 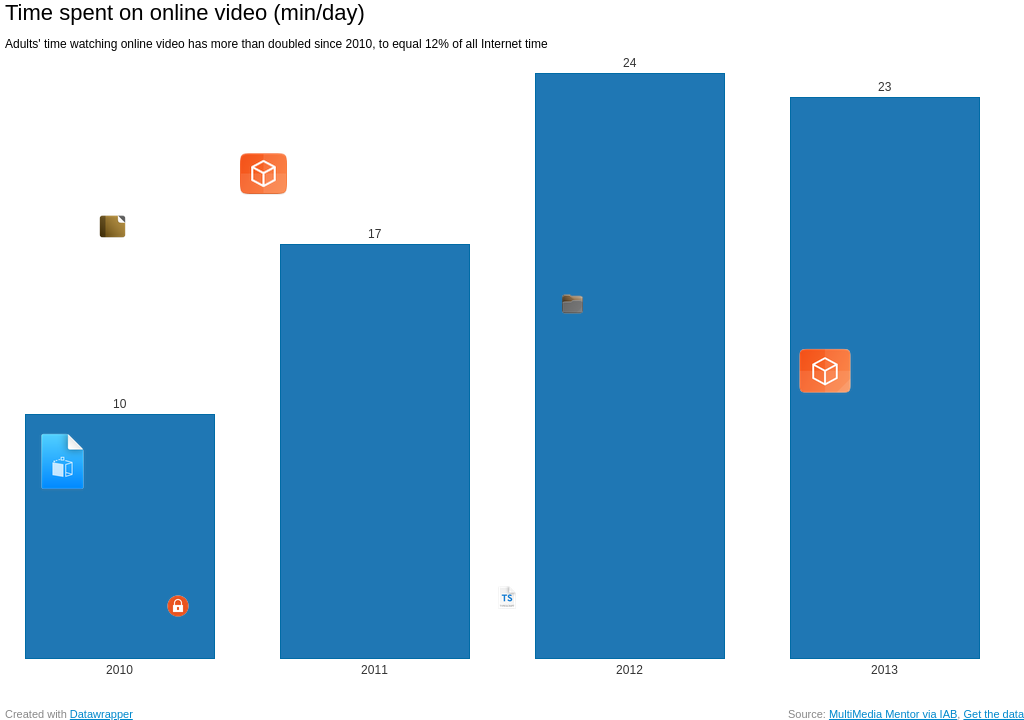 I want to click on a DGN file (MicroStation CAD drawing), so click(x=62, y=462).